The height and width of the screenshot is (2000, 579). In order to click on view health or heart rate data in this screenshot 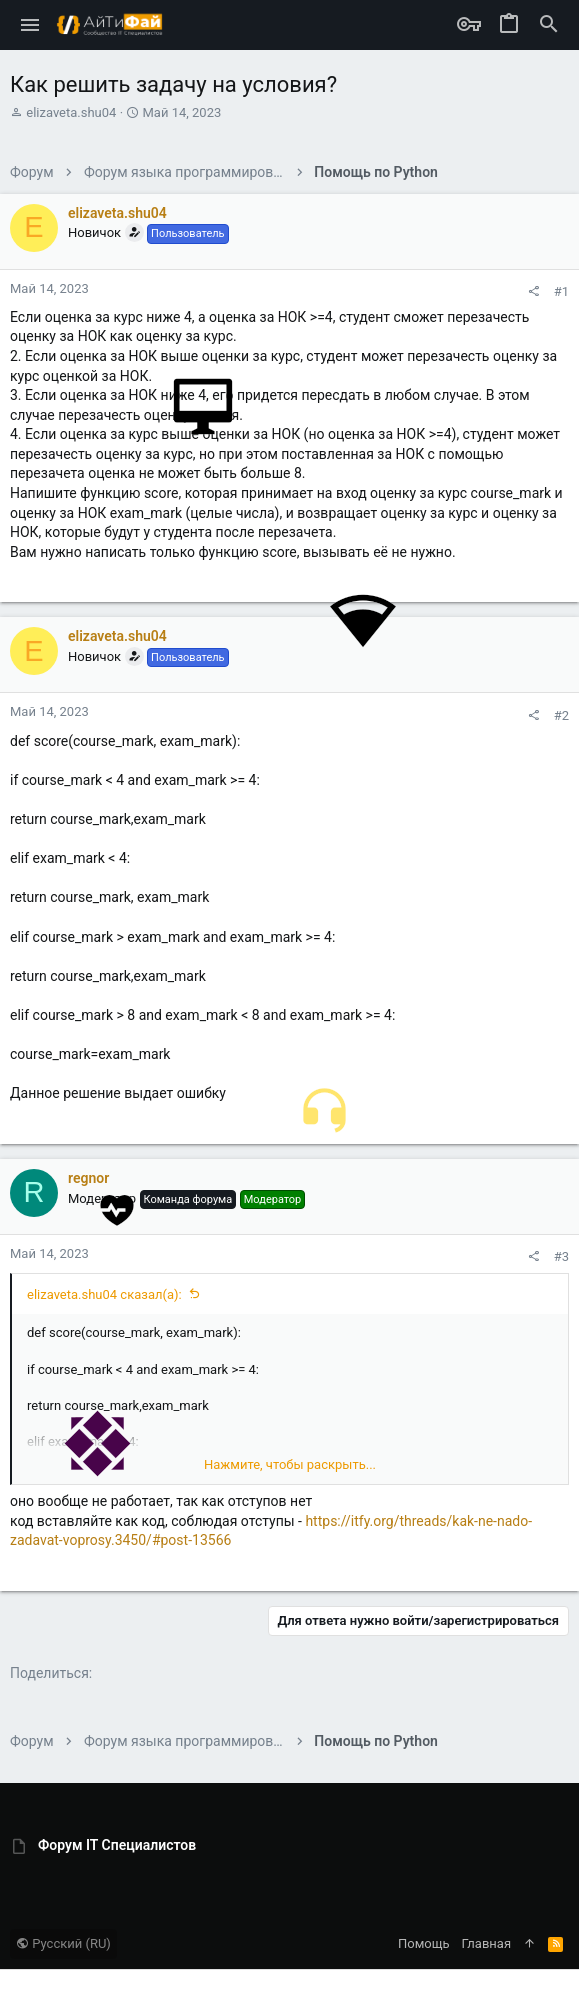, I will do `click(117, 1210)`.